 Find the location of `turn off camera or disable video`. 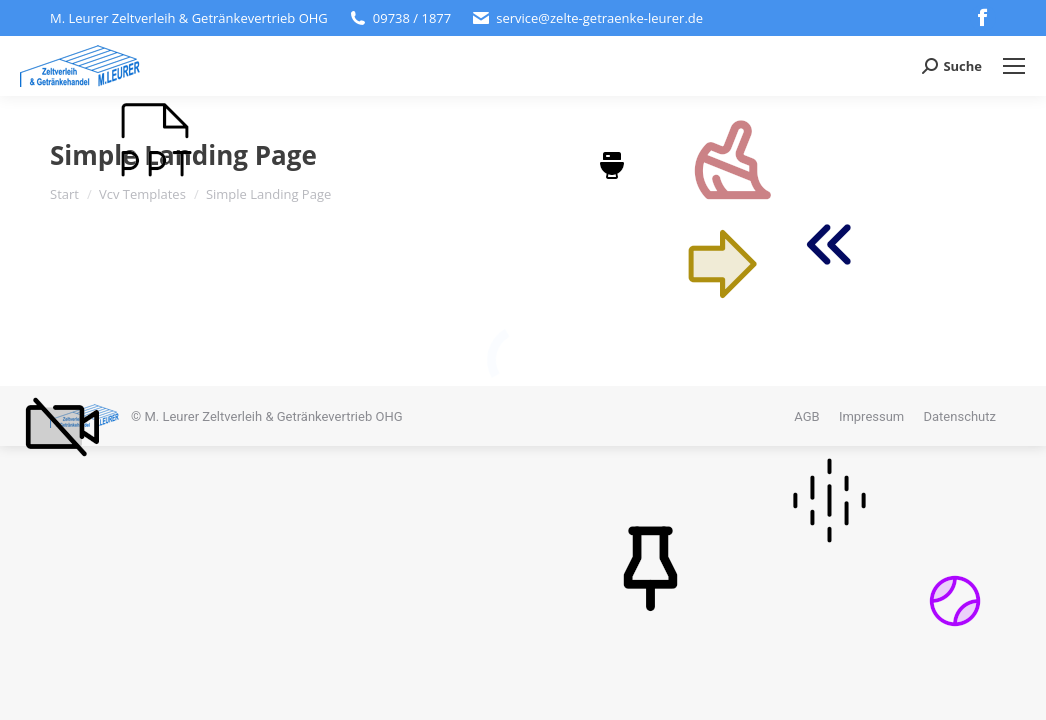

turn off camera or disable video is located at coordinates (60, 427).